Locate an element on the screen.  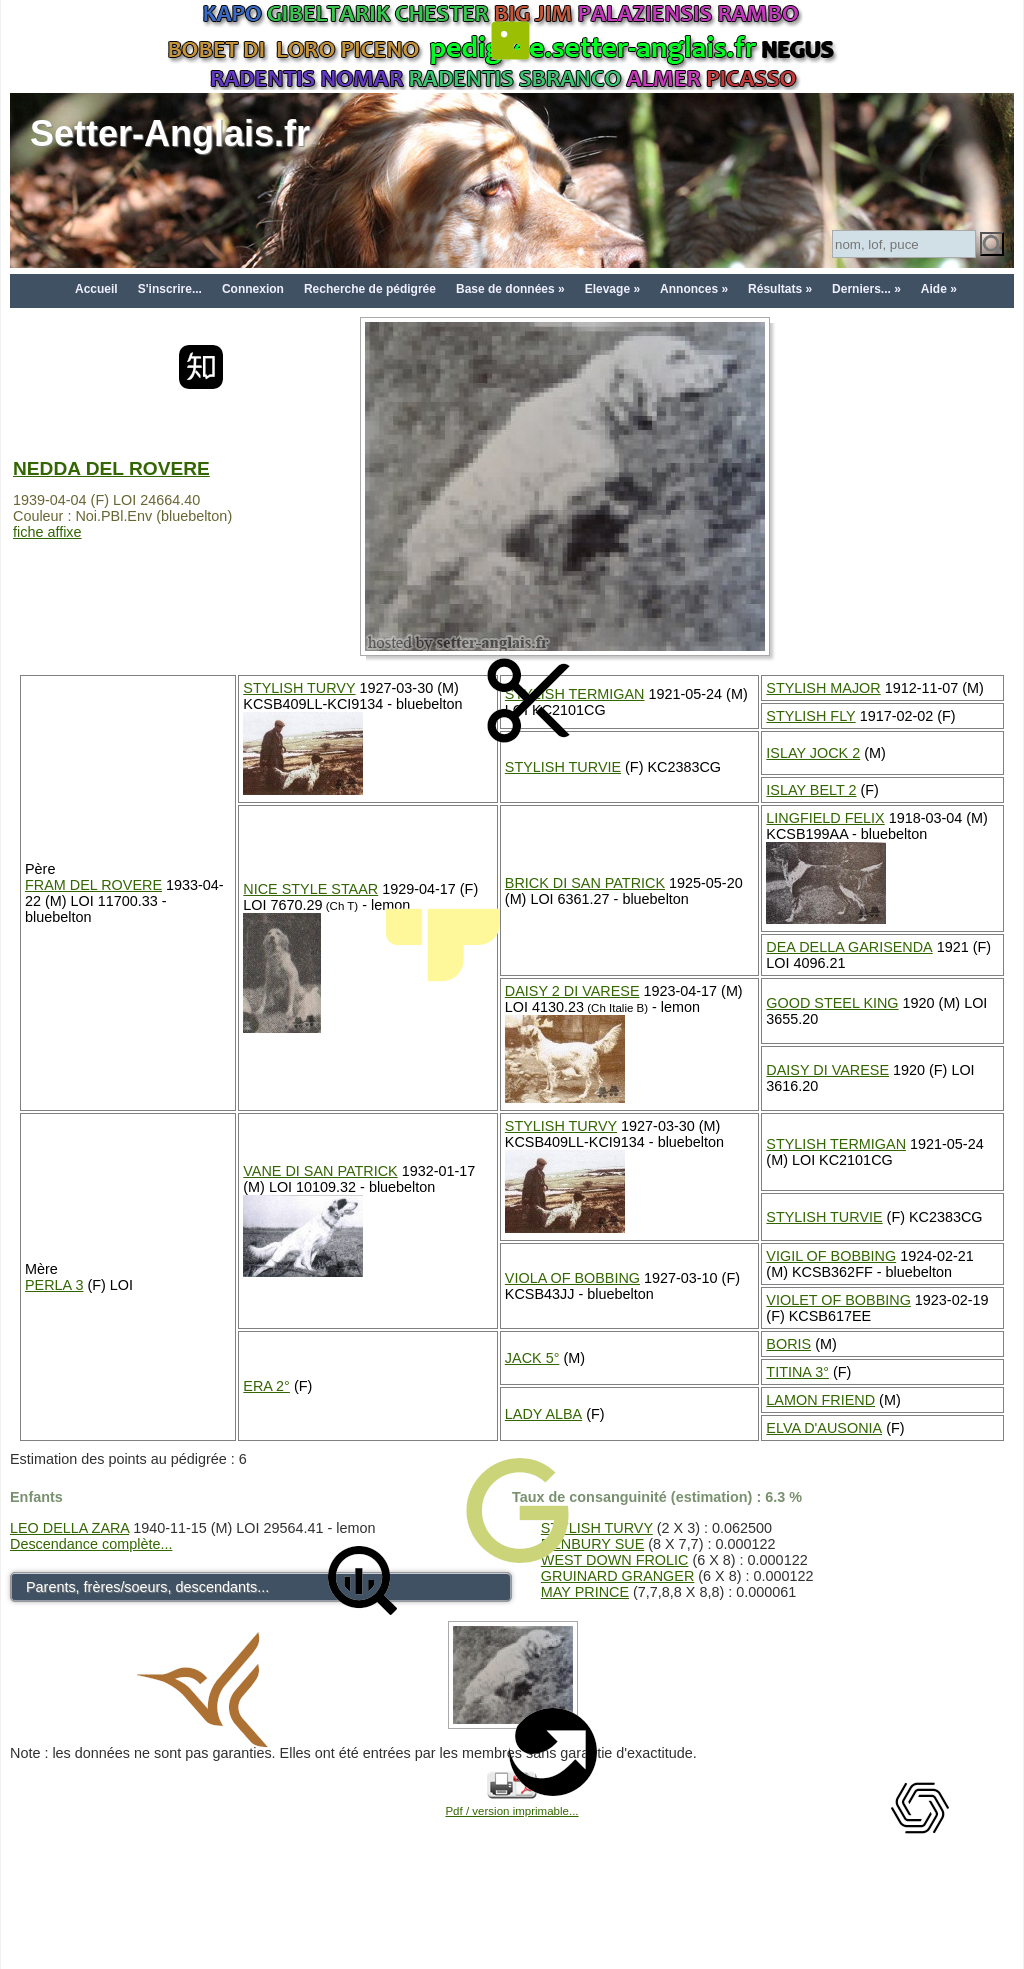
visit top.gg website is located at coordinates (443, 945).